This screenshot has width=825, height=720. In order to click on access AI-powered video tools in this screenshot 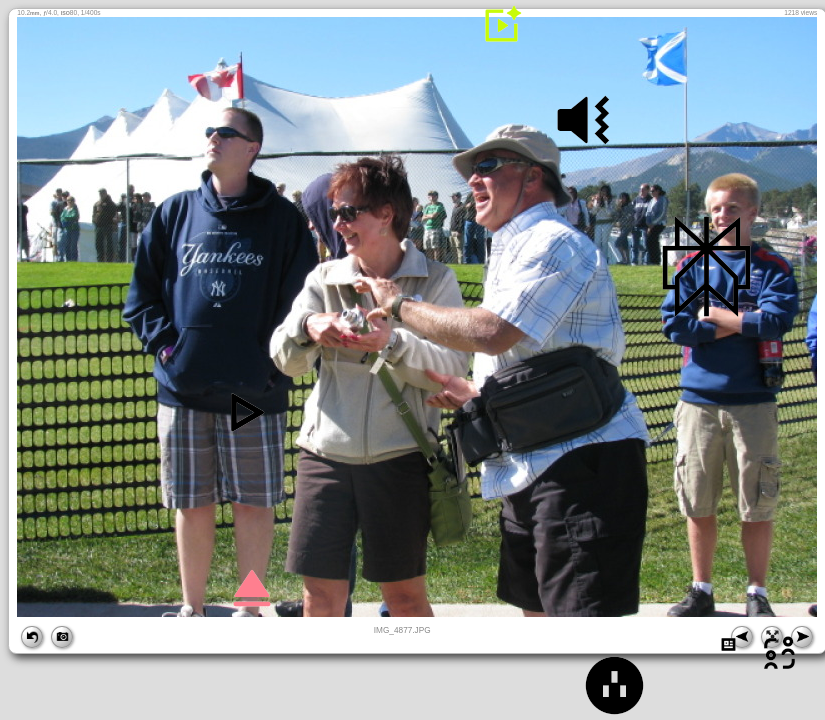, I will do `click(501, 25)`.